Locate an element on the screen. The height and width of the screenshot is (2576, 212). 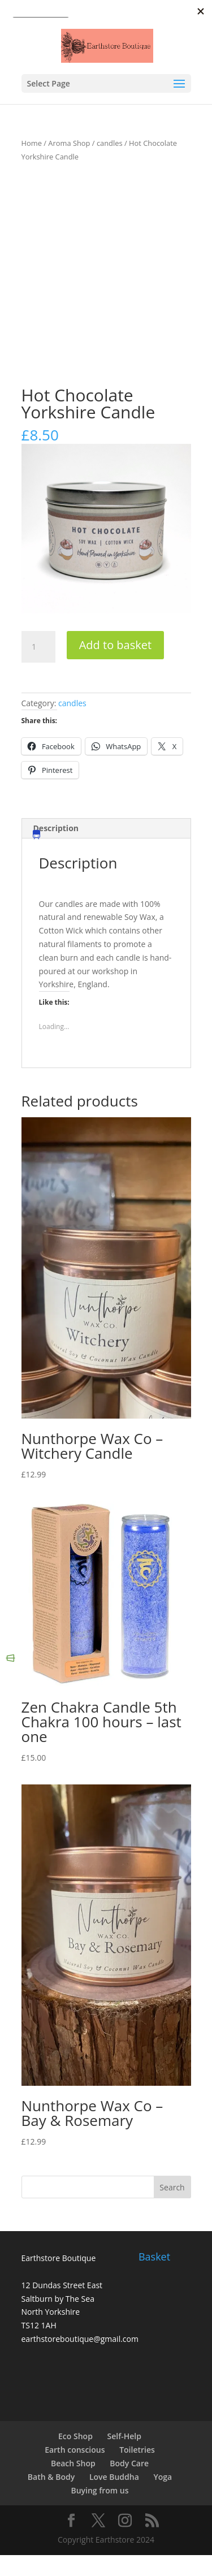
adjust perspective or viewing angle is located at coordinates (10, 1658).